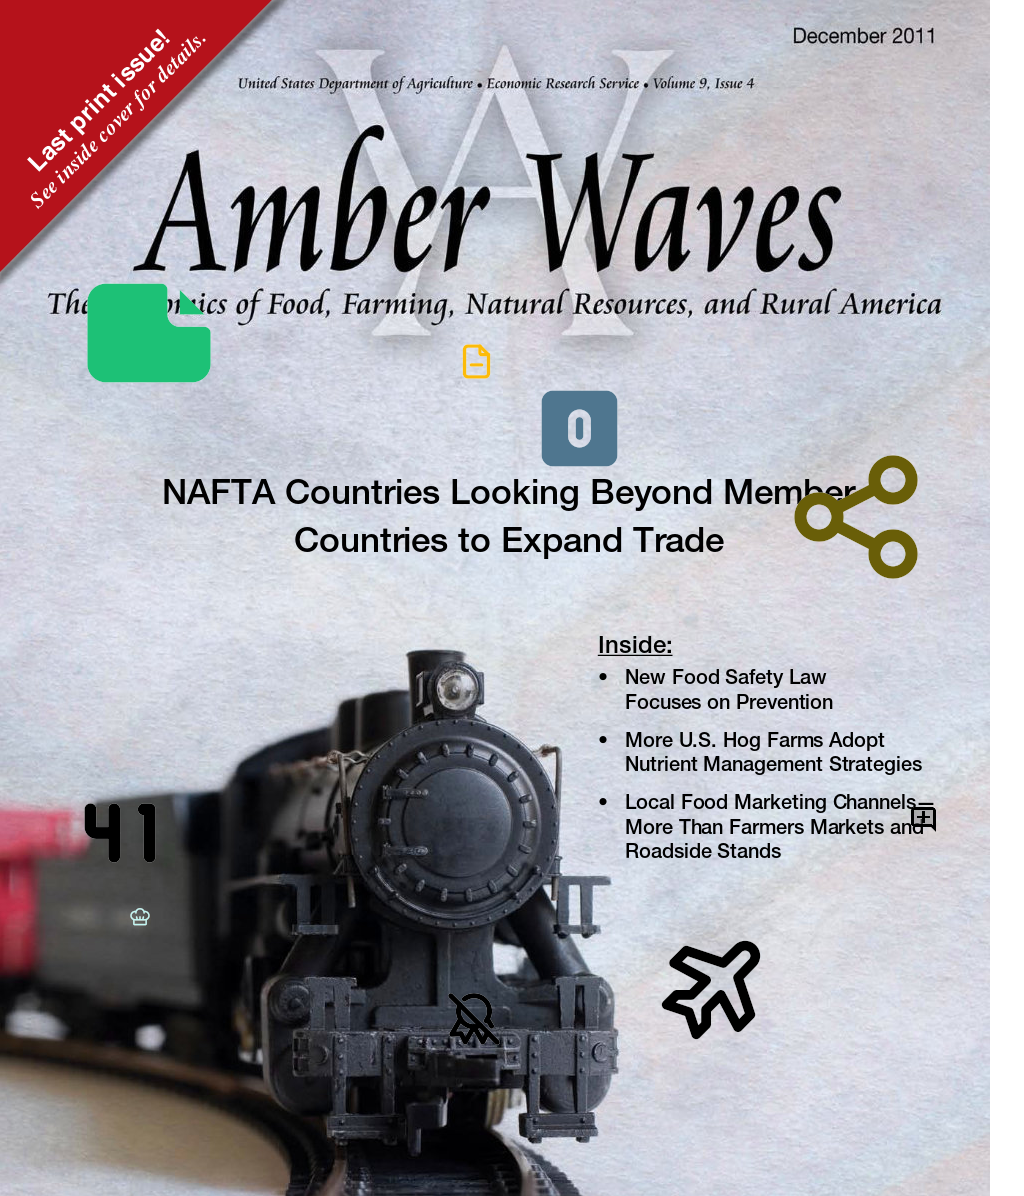 Image resolution: width=1024 pixels, height=1196 pixels. What do you see at coordinates (140, 917) in the screenshot?
I see `browse recipes or cooking content` at bounding box center [140, 917].